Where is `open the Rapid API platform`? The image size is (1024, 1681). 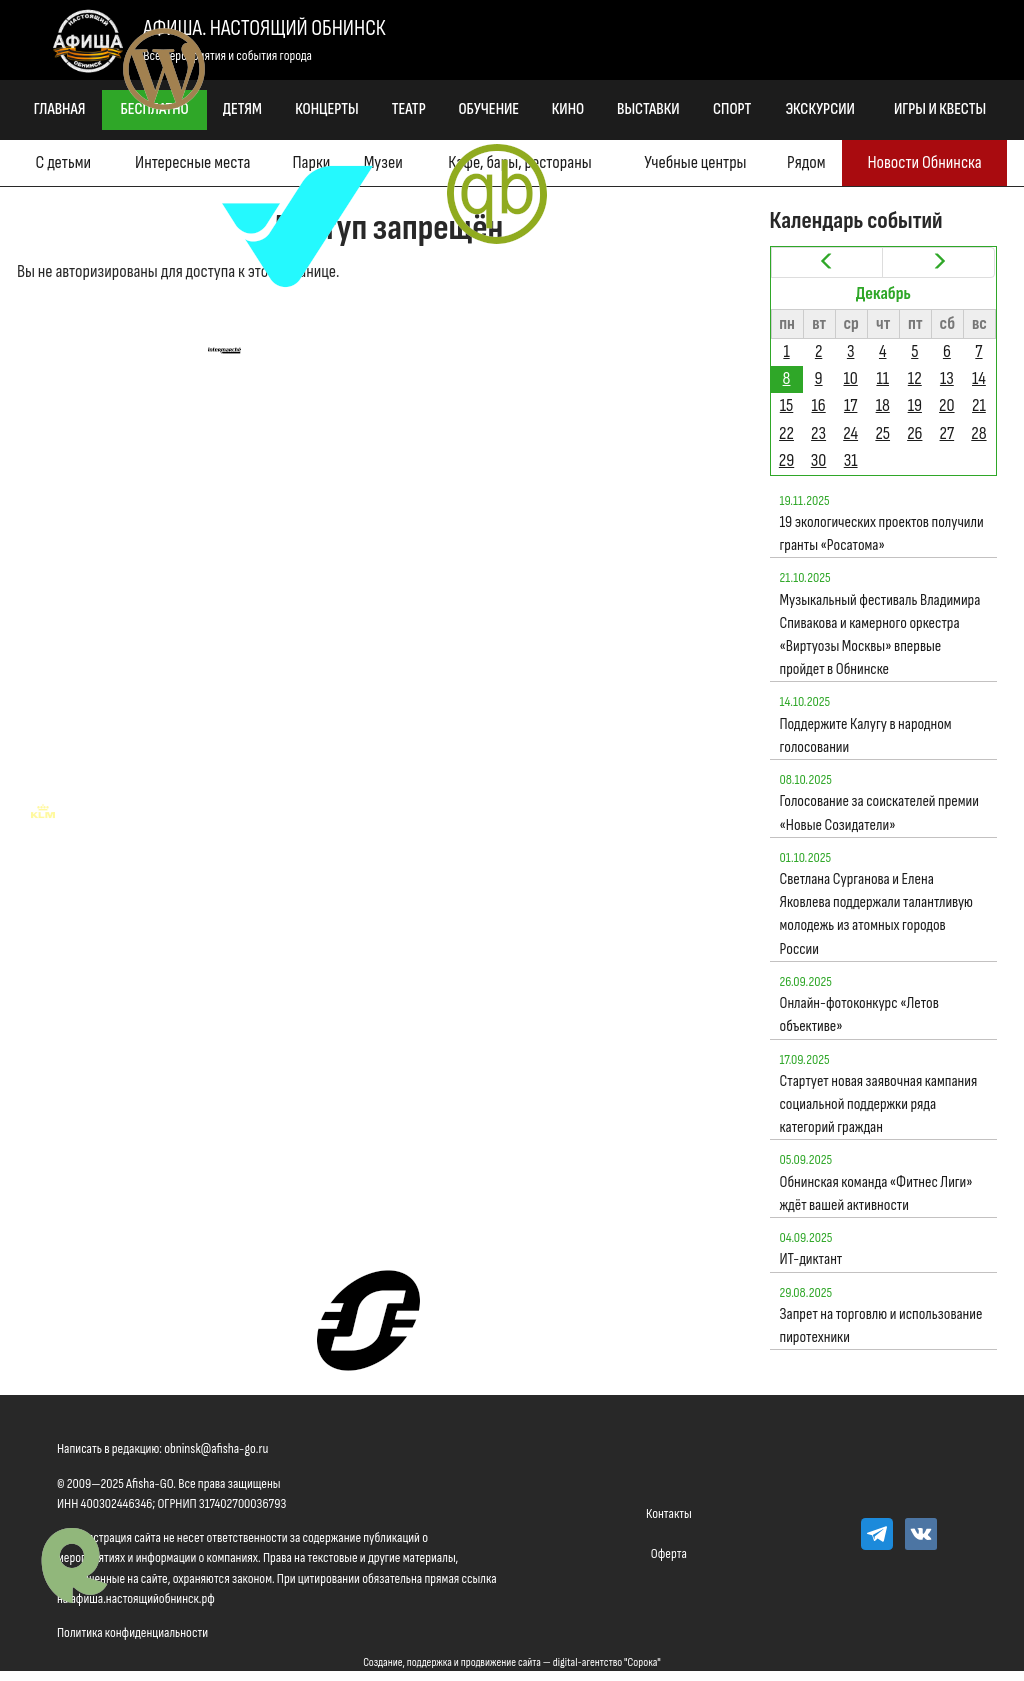 open the Rapid API platform is located at coordinates (74, 1565).